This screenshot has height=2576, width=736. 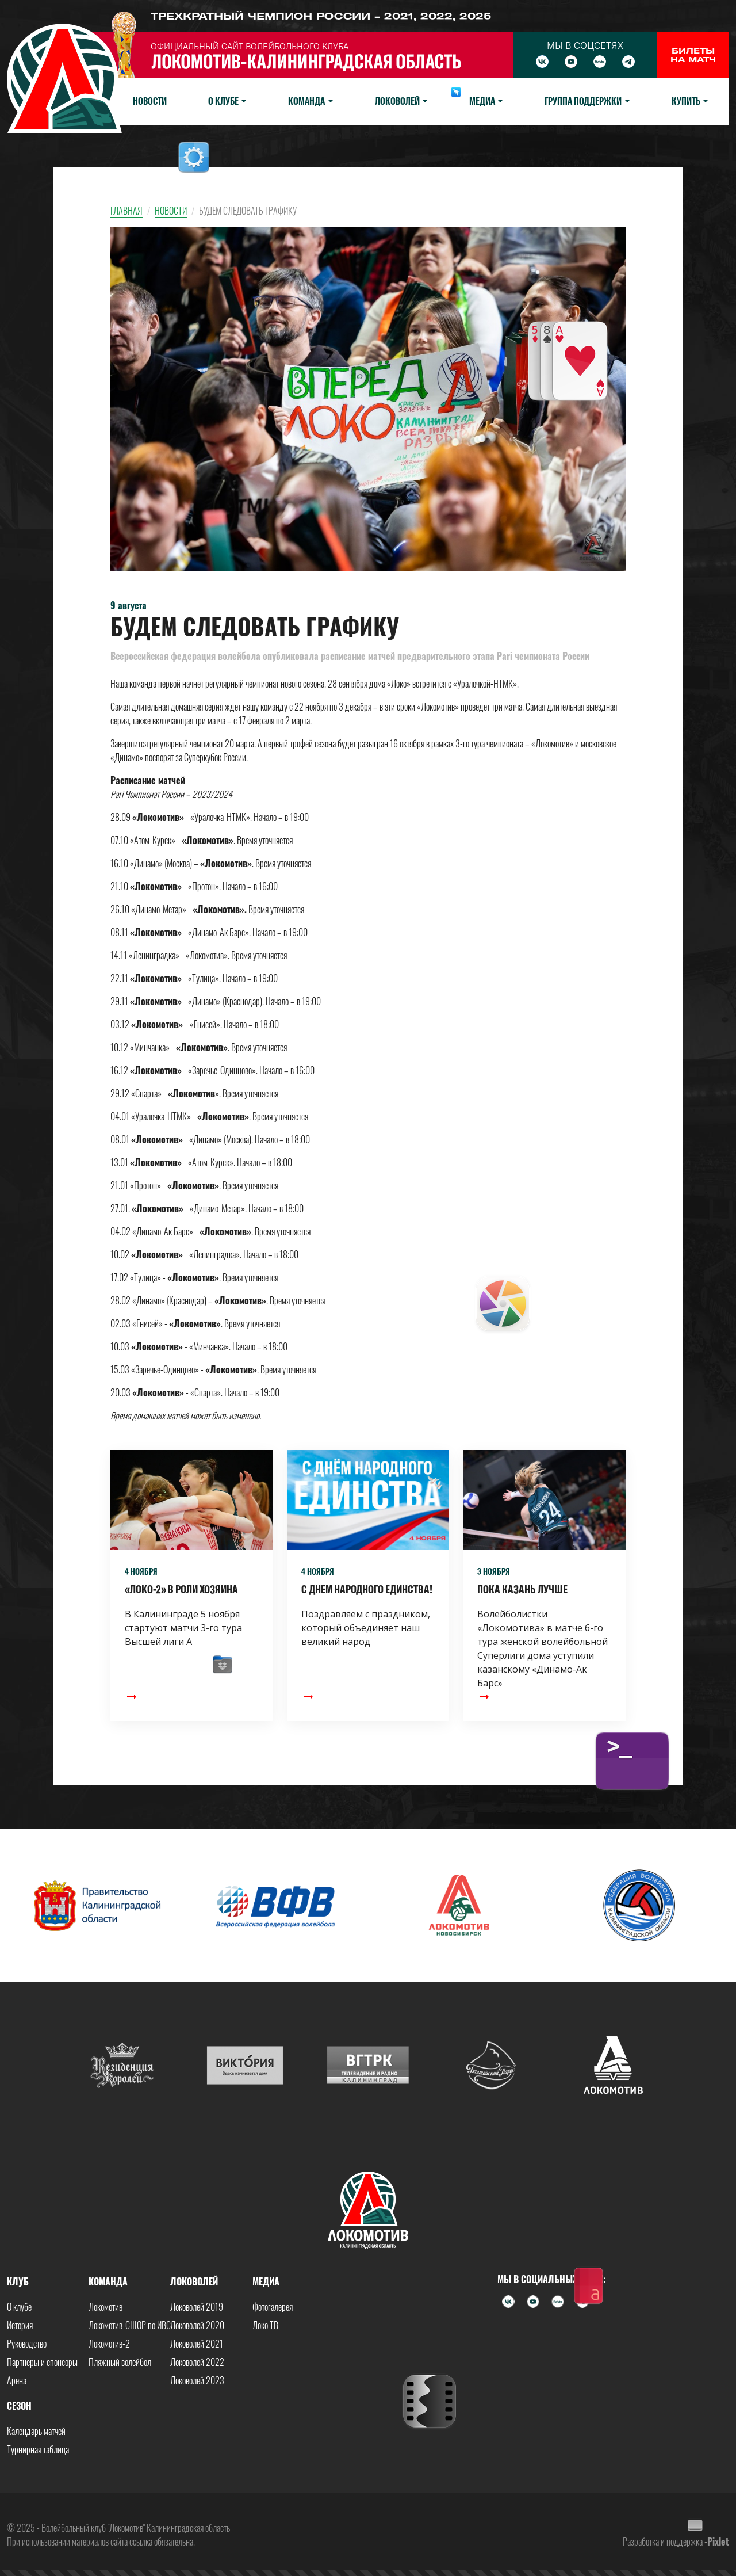 I want to click on open default applications settings, so click(x=194, y=157).